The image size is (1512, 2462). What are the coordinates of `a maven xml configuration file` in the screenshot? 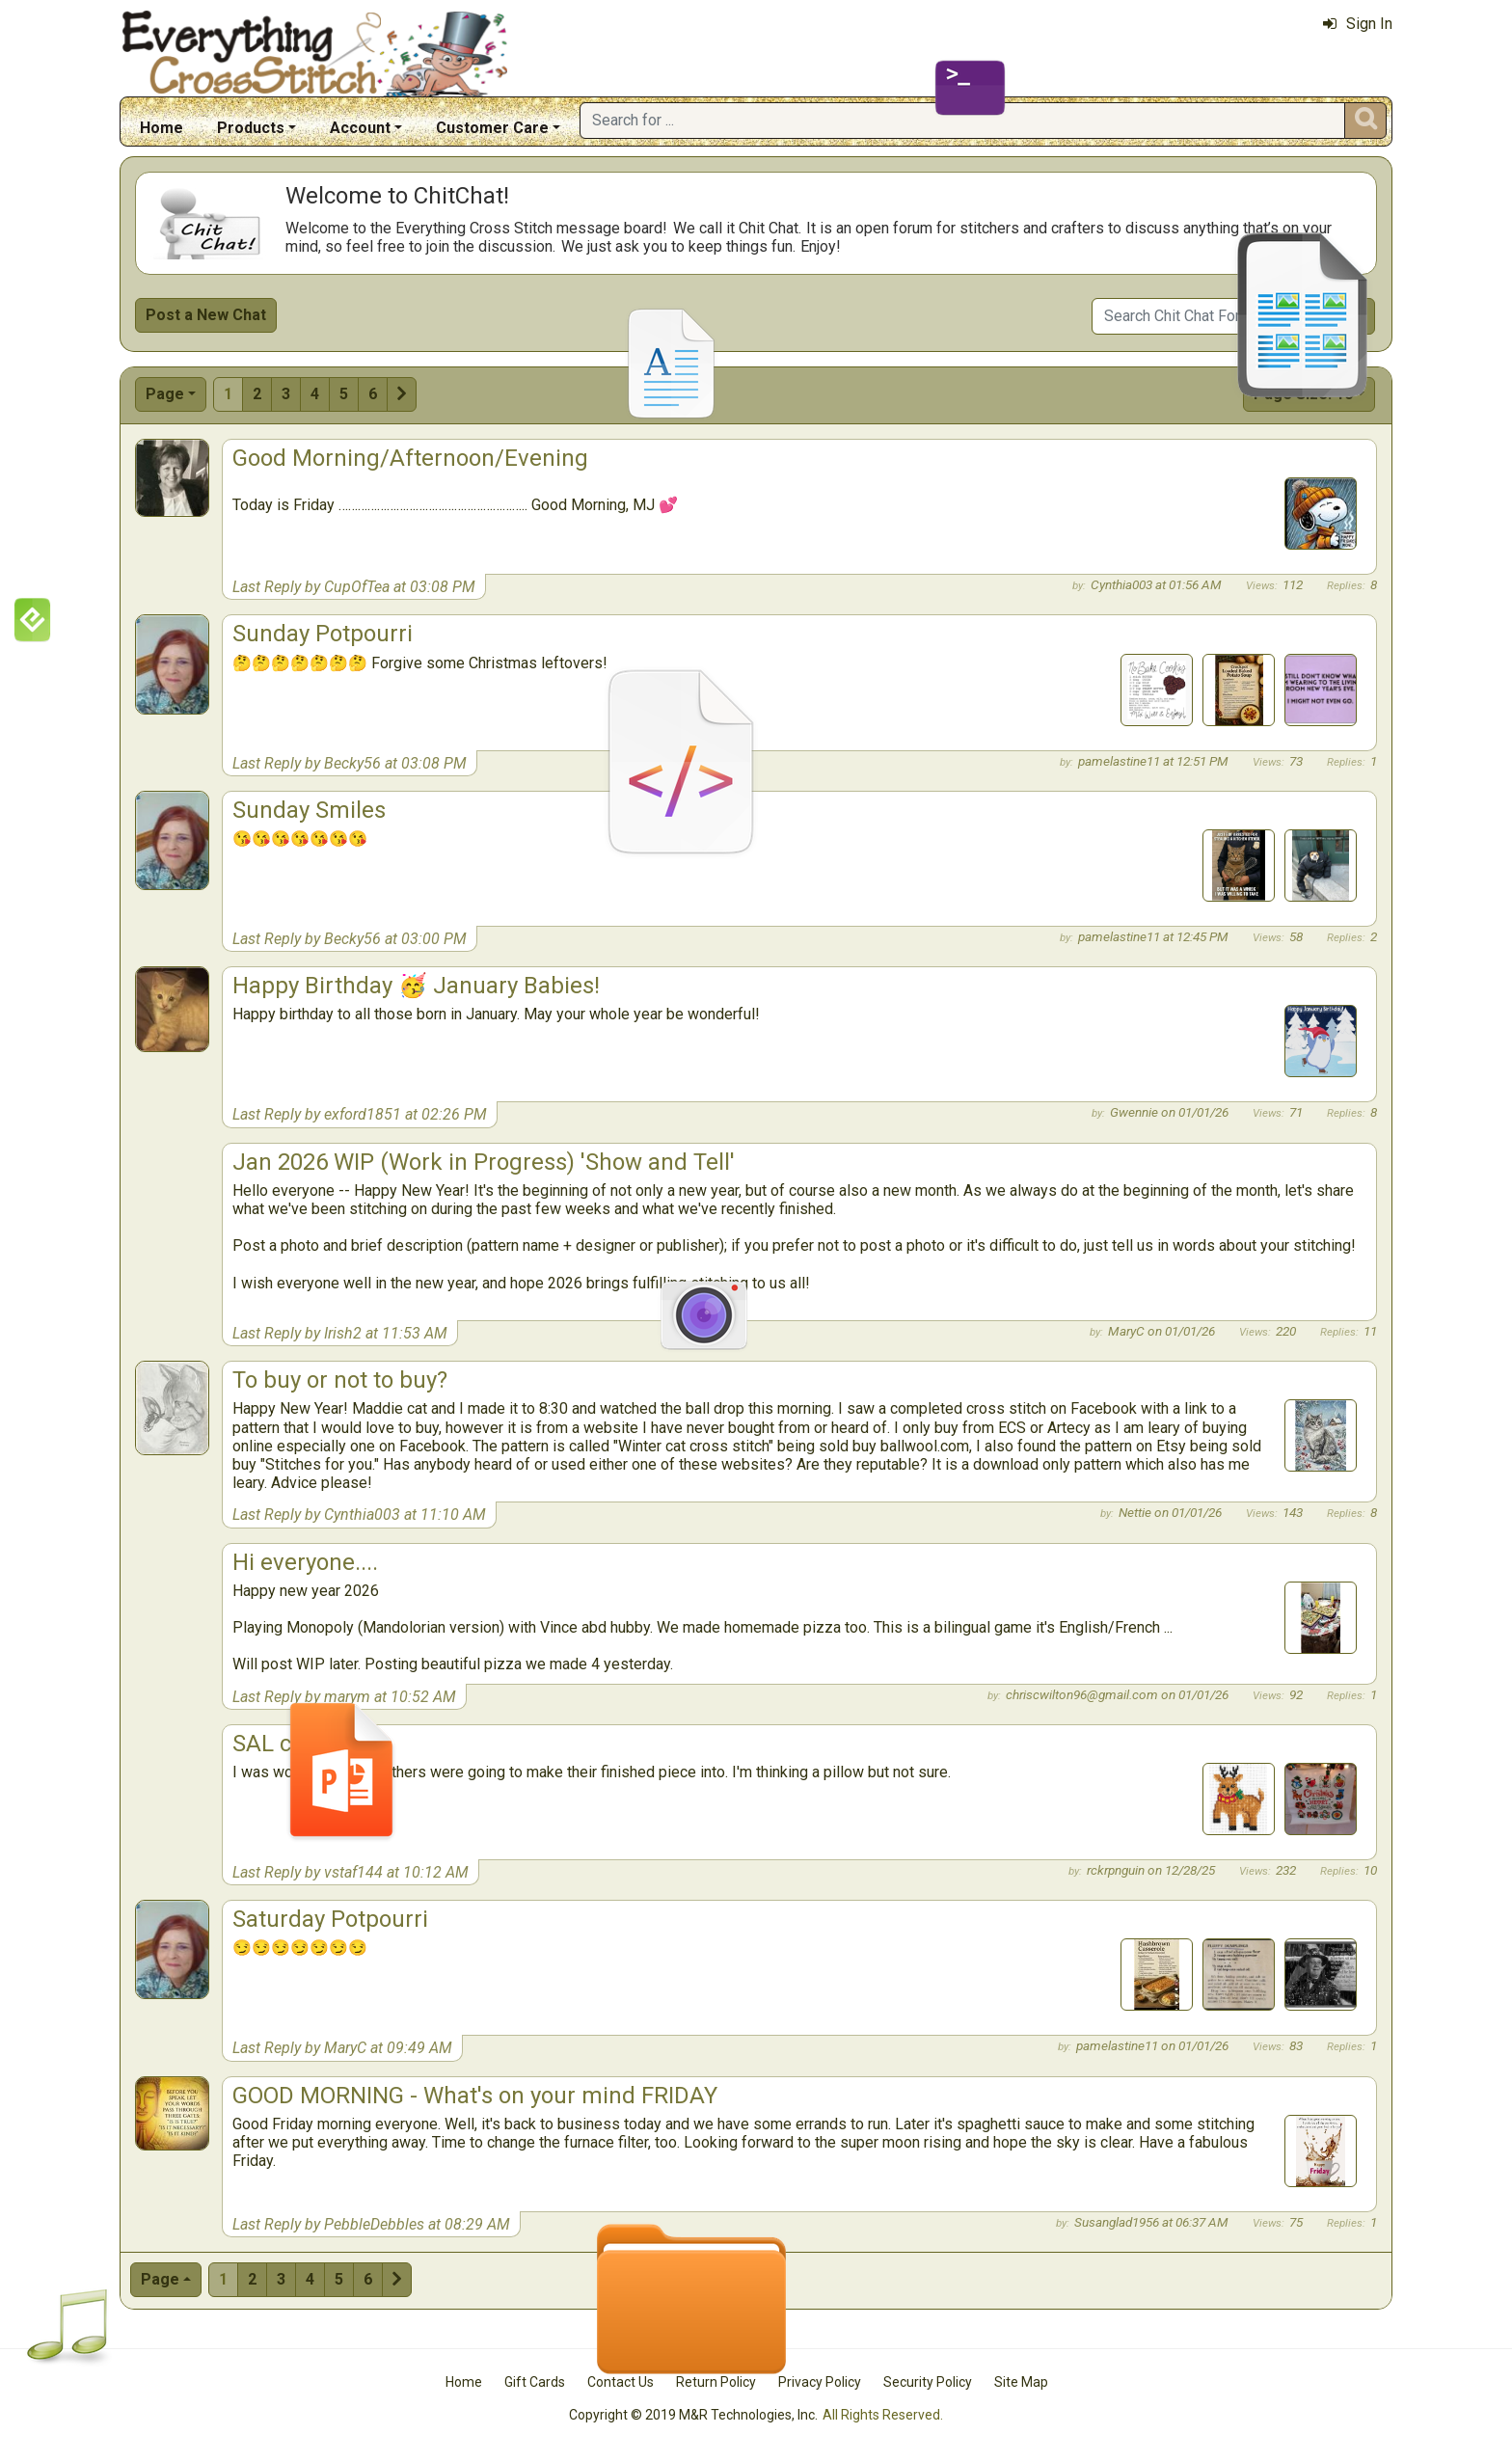 It's located at (681, 762).